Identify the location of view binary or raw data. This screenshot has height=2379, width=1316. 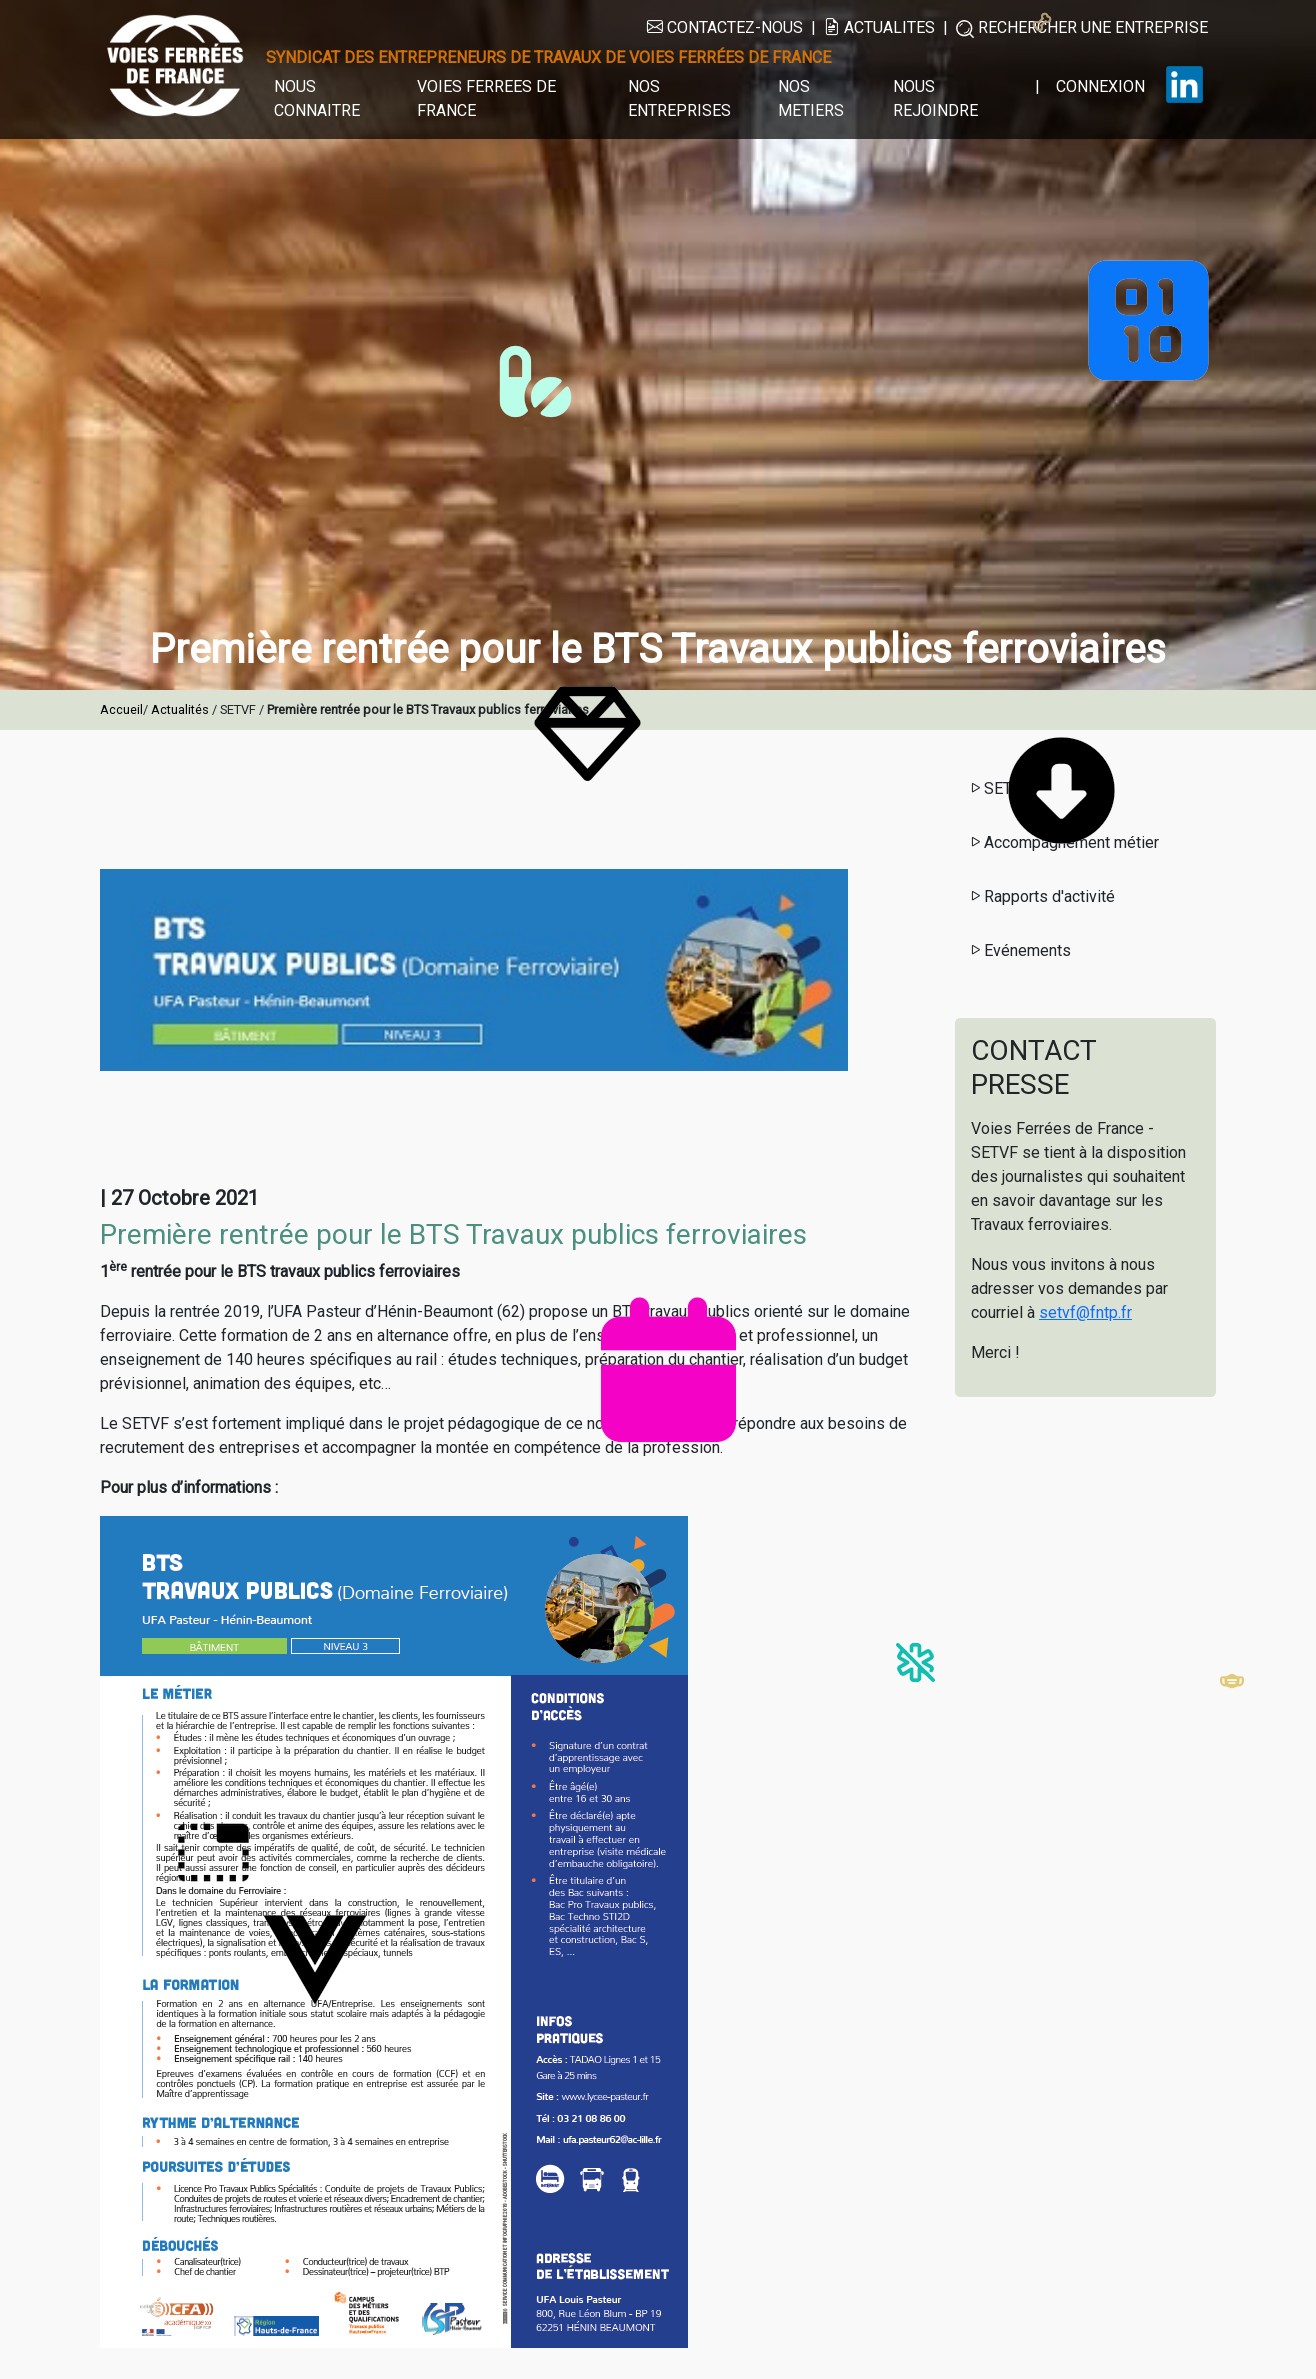
(1148, 320).